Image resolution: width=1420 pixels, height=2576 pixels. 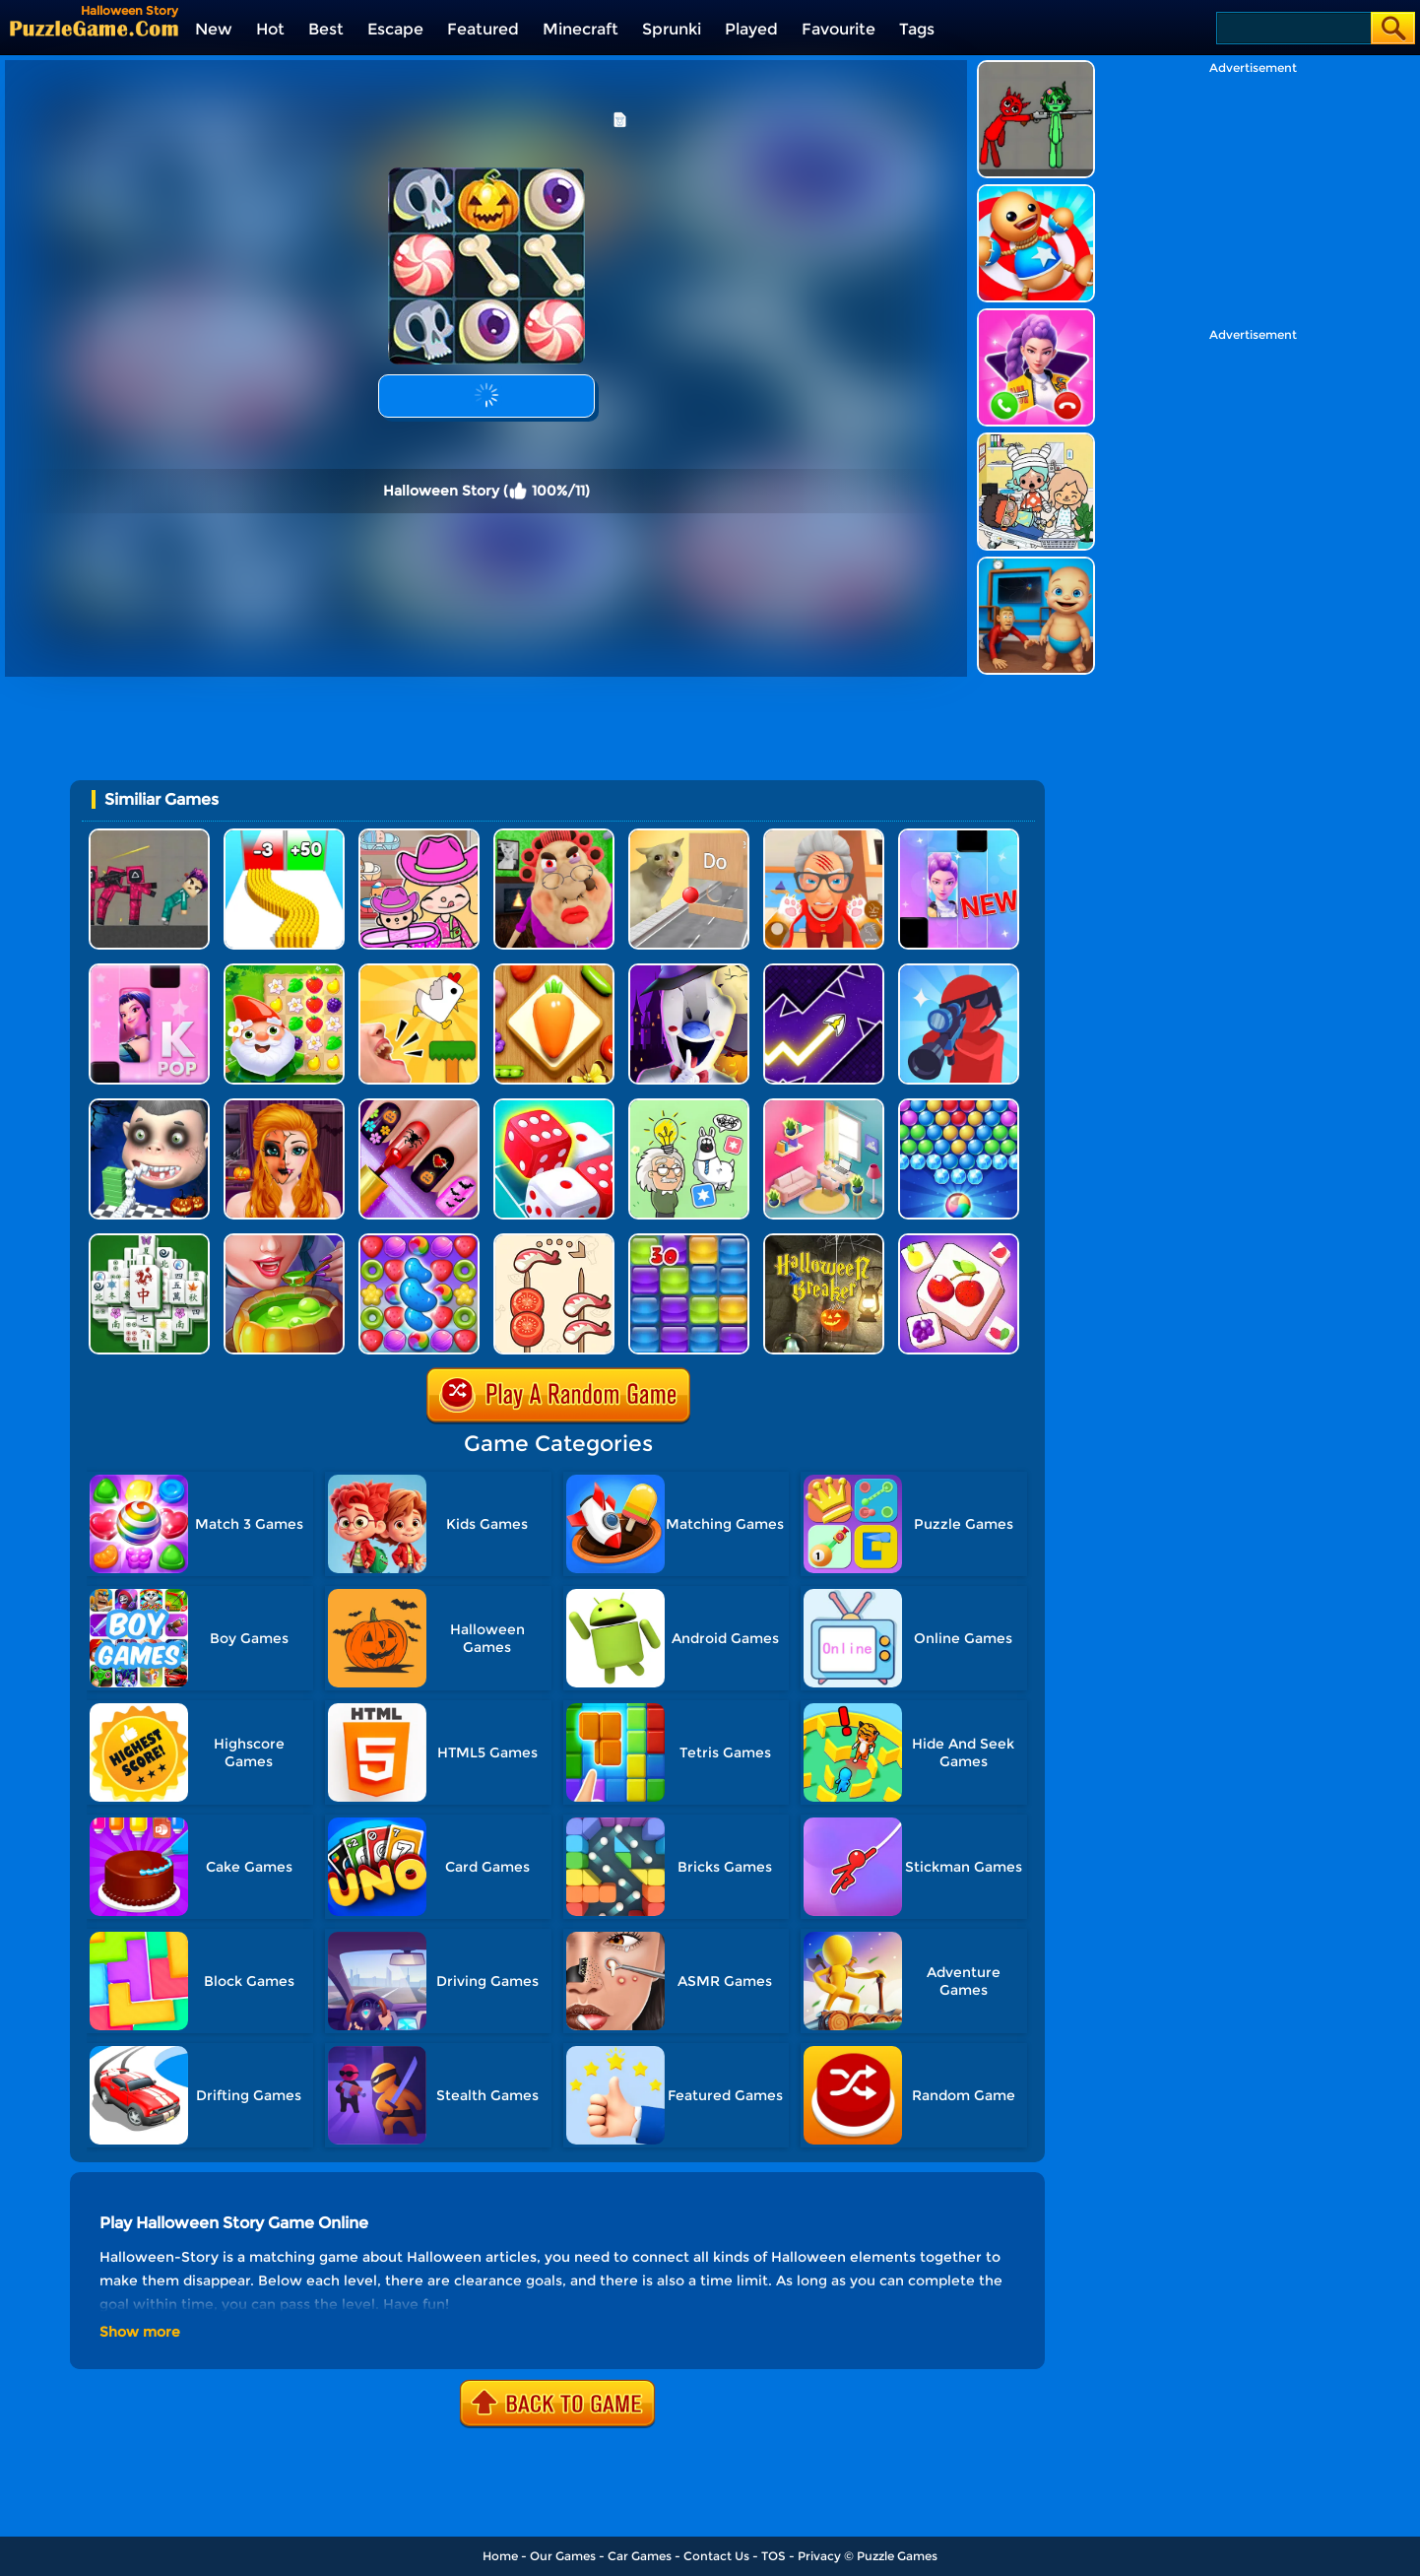 What do you see at coordinates (619, 119) in the screenshot?
I see `a perl programming language file` at bounding box center [619, 119].